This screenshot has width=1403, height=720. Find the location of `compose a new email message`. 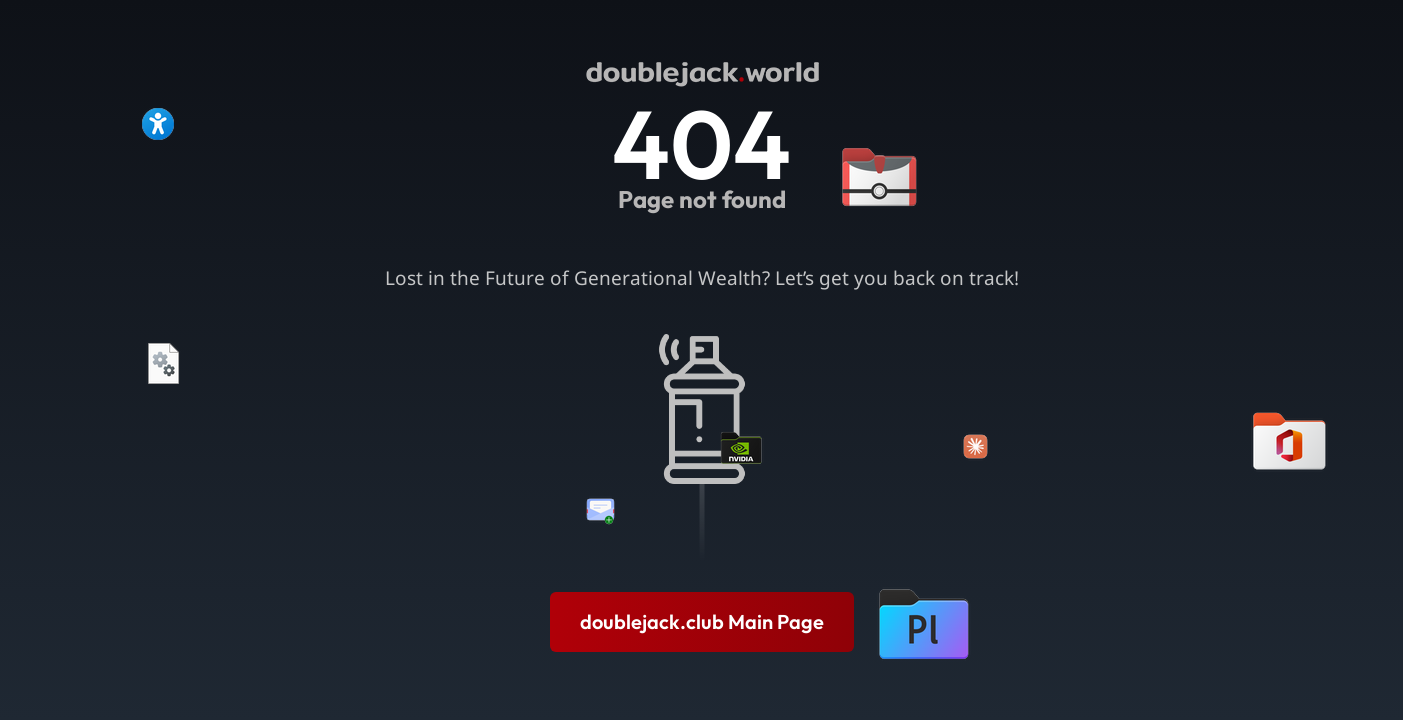

compose a new email message is located at coordinates (600, 509).